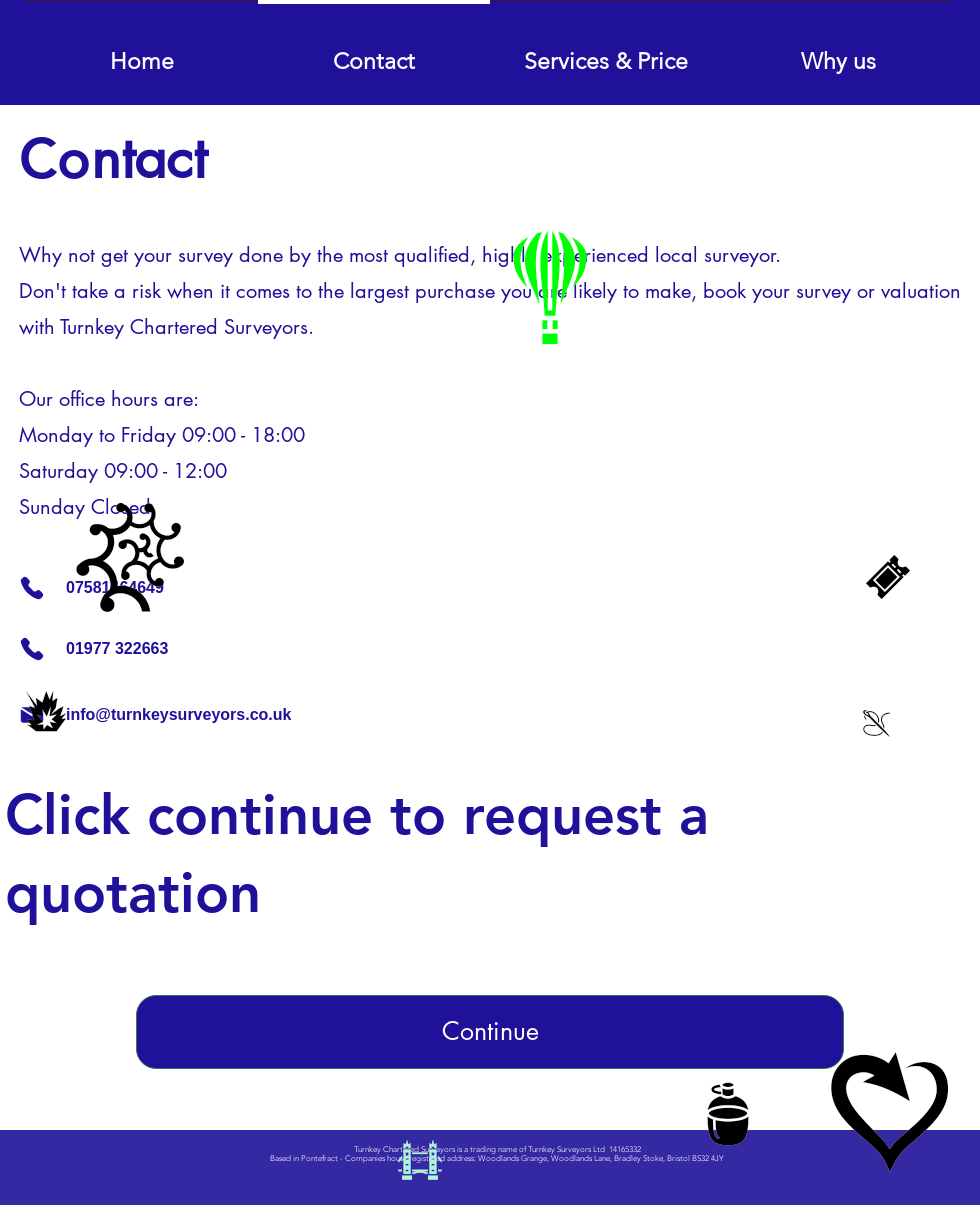  I want to click on view London landmarks or attractions, so click(420, 1159).